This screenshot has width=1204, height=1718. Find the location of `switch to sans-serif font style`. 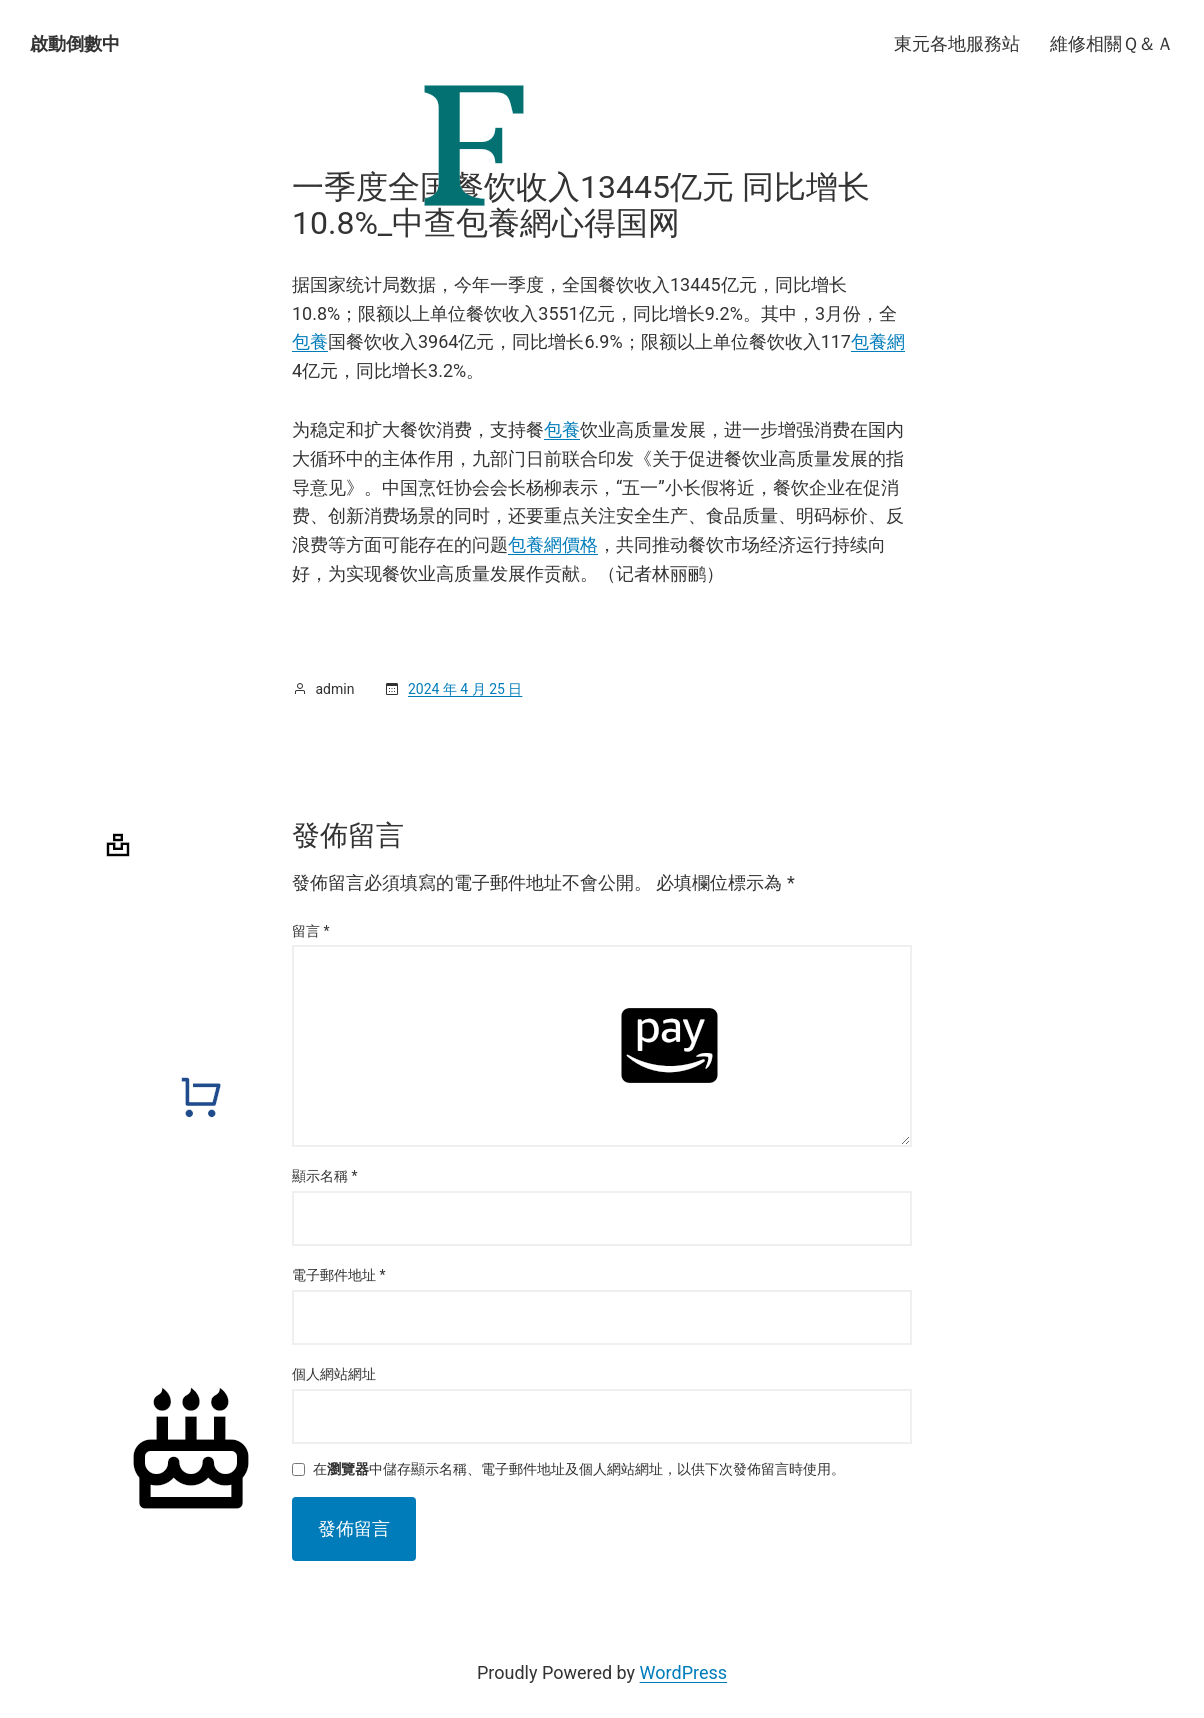

switch to sans-serif font style is located at coordinates (474, 142).